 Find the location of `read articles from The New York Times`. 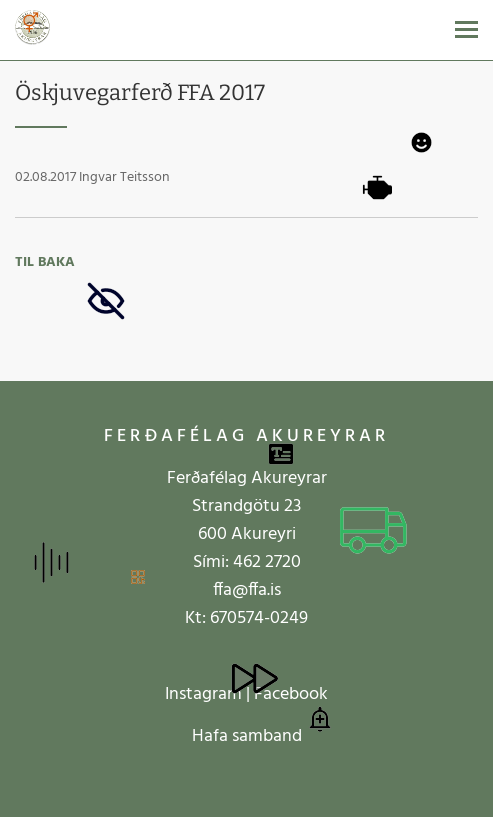

read articles from The New York Times is located at coordinates (281, 454).